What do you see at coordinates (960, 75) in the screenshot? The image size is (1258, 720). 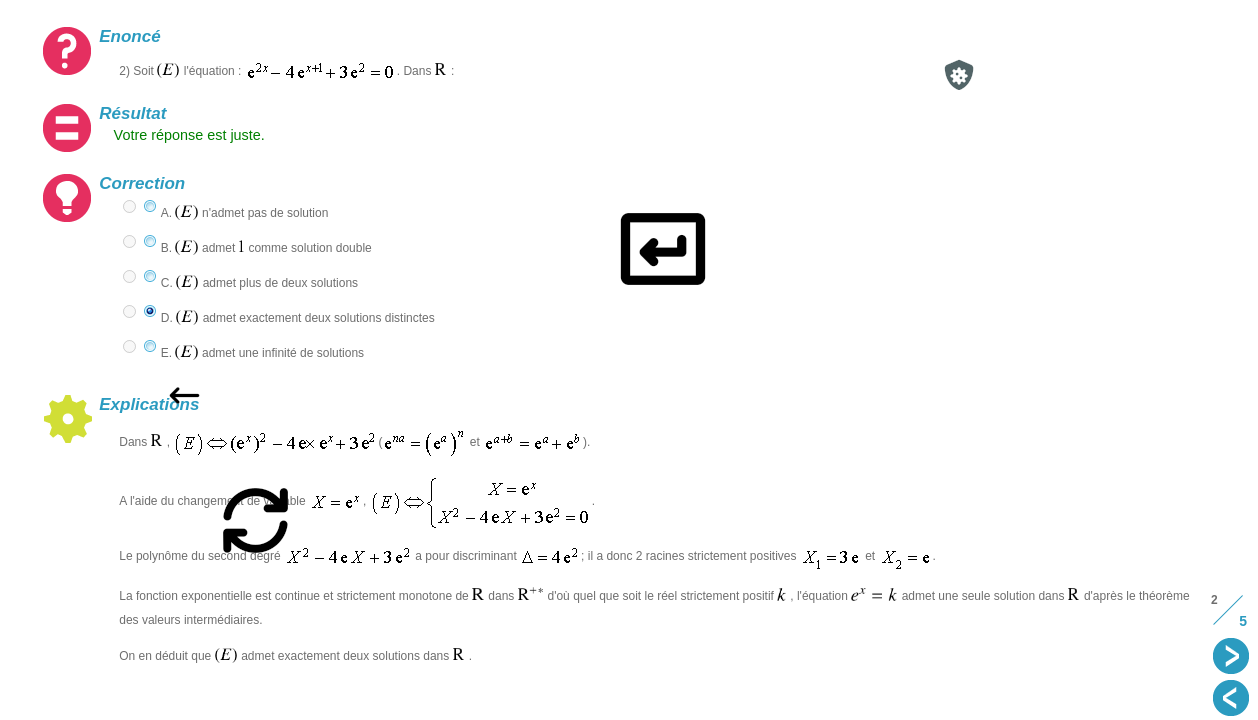 I see `virus protection or antivirus security status` at bounding box center [960, 75].